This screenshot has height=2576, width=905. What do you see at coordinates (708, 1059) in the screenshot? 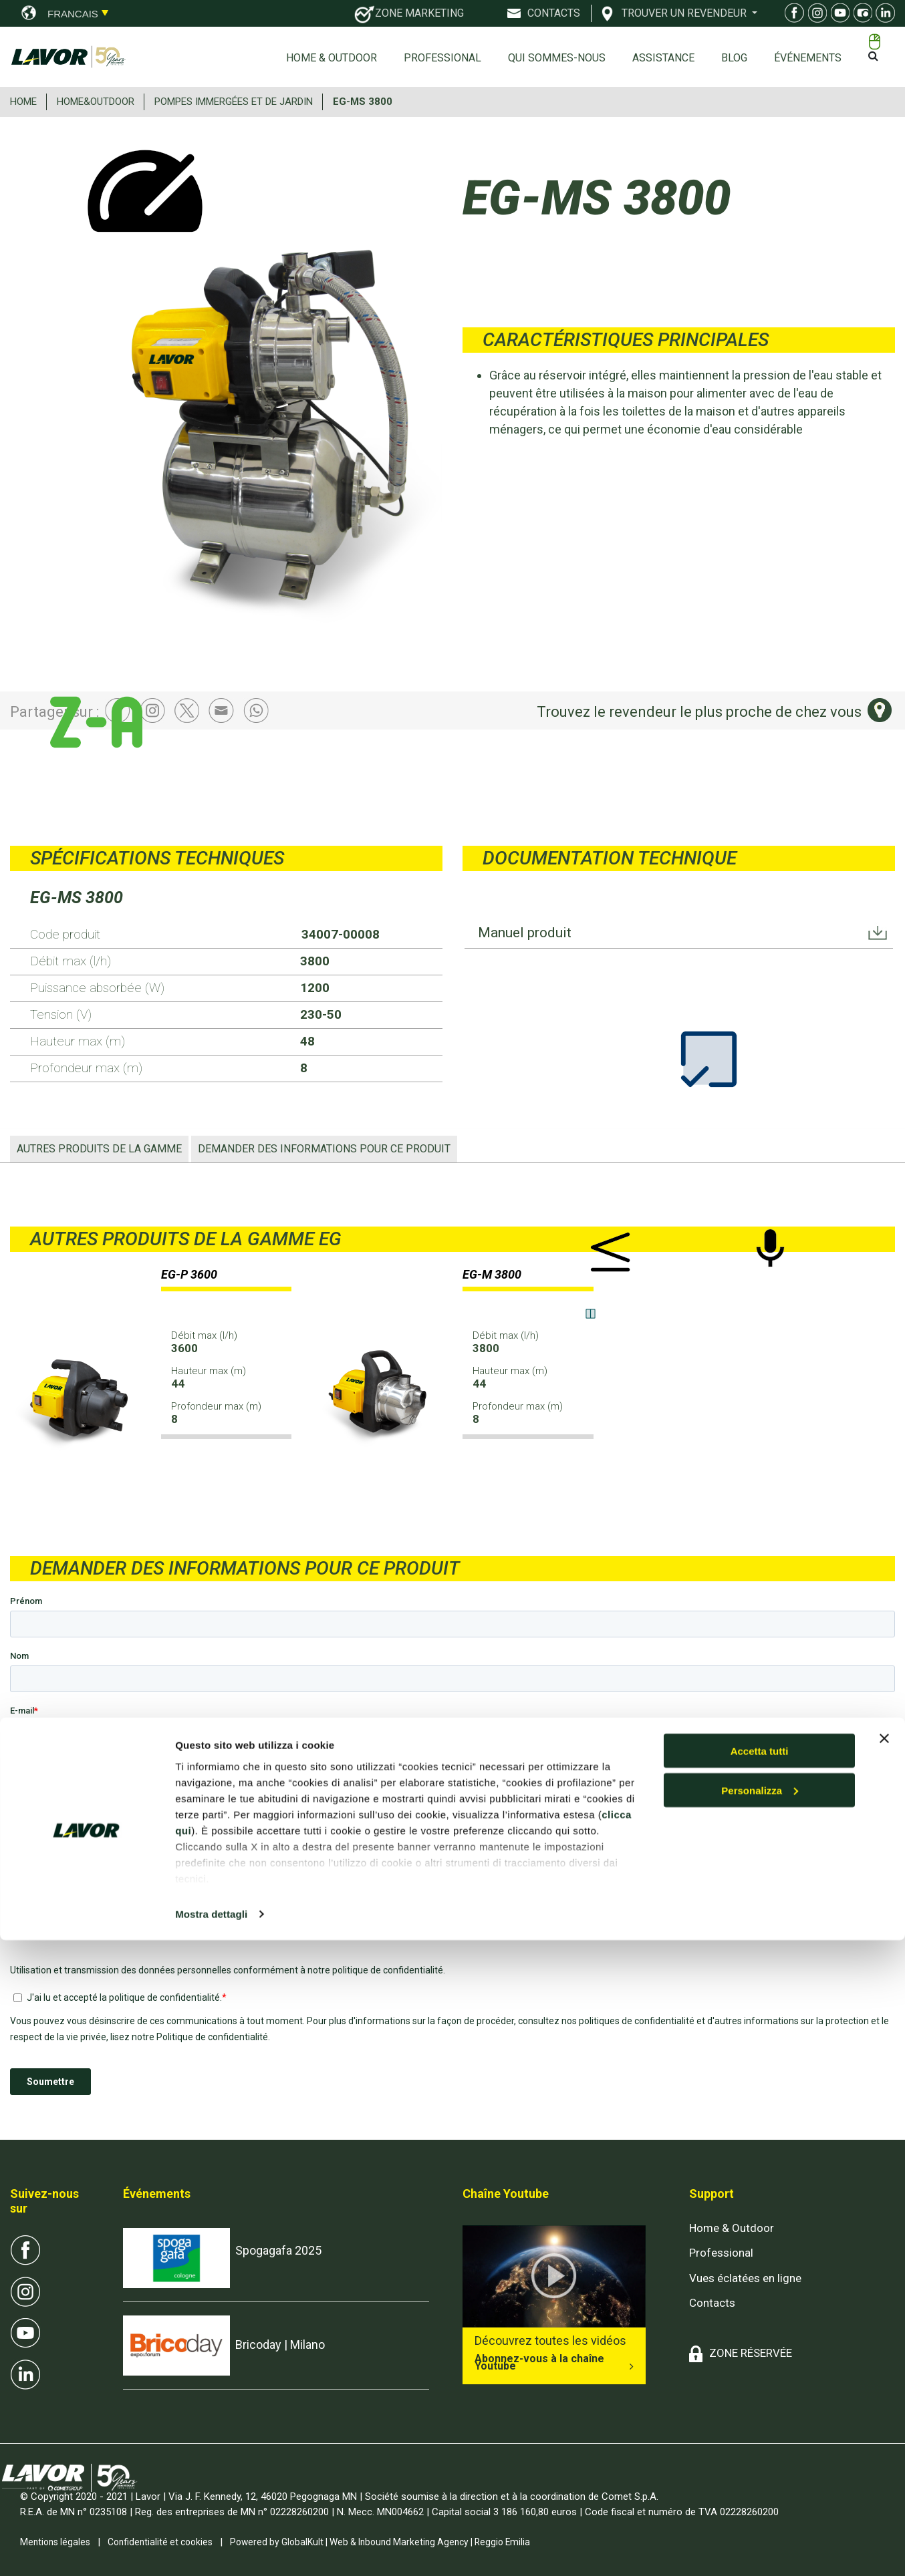
I see `mark task as complete` at bounding box center [708, 1059].